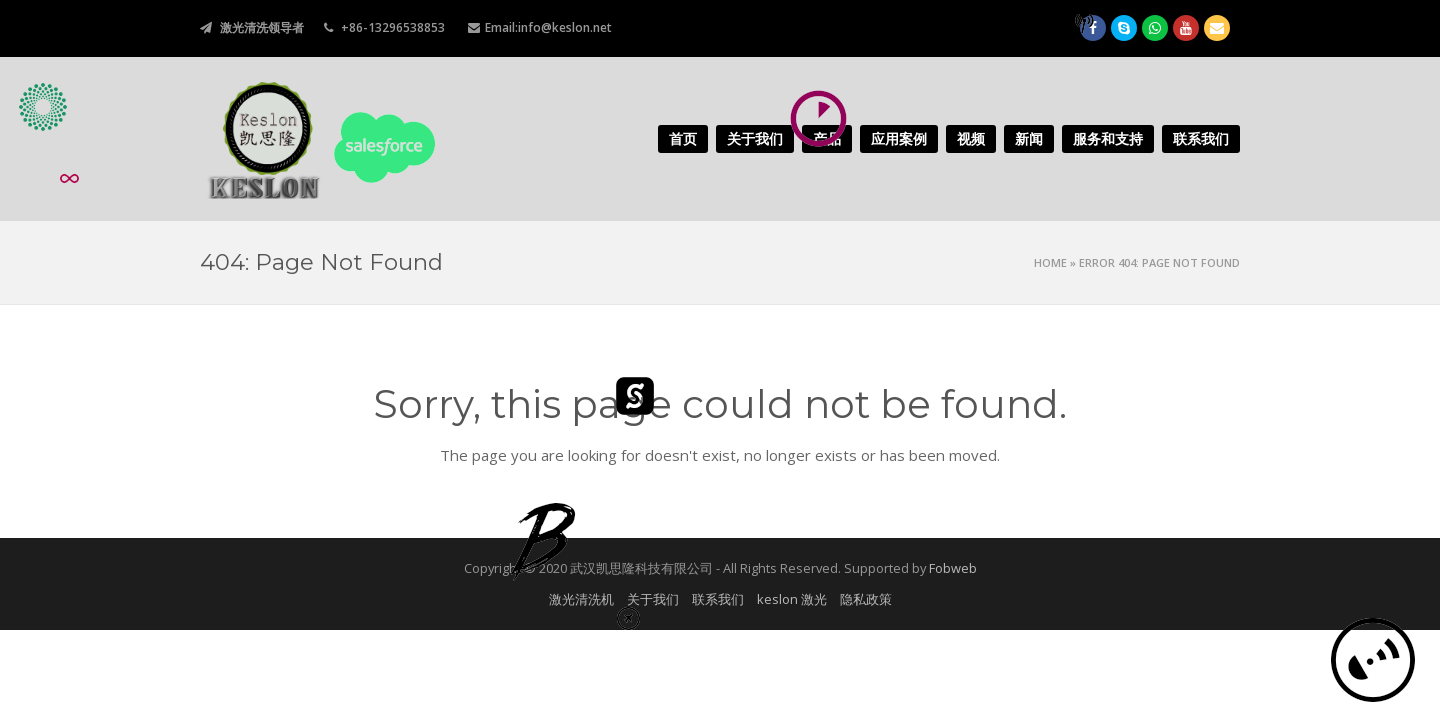  What do you see at coordinates (1084, 23) in the screenshot?
I see `podcast index logo` at bounding box center [1084, 23].